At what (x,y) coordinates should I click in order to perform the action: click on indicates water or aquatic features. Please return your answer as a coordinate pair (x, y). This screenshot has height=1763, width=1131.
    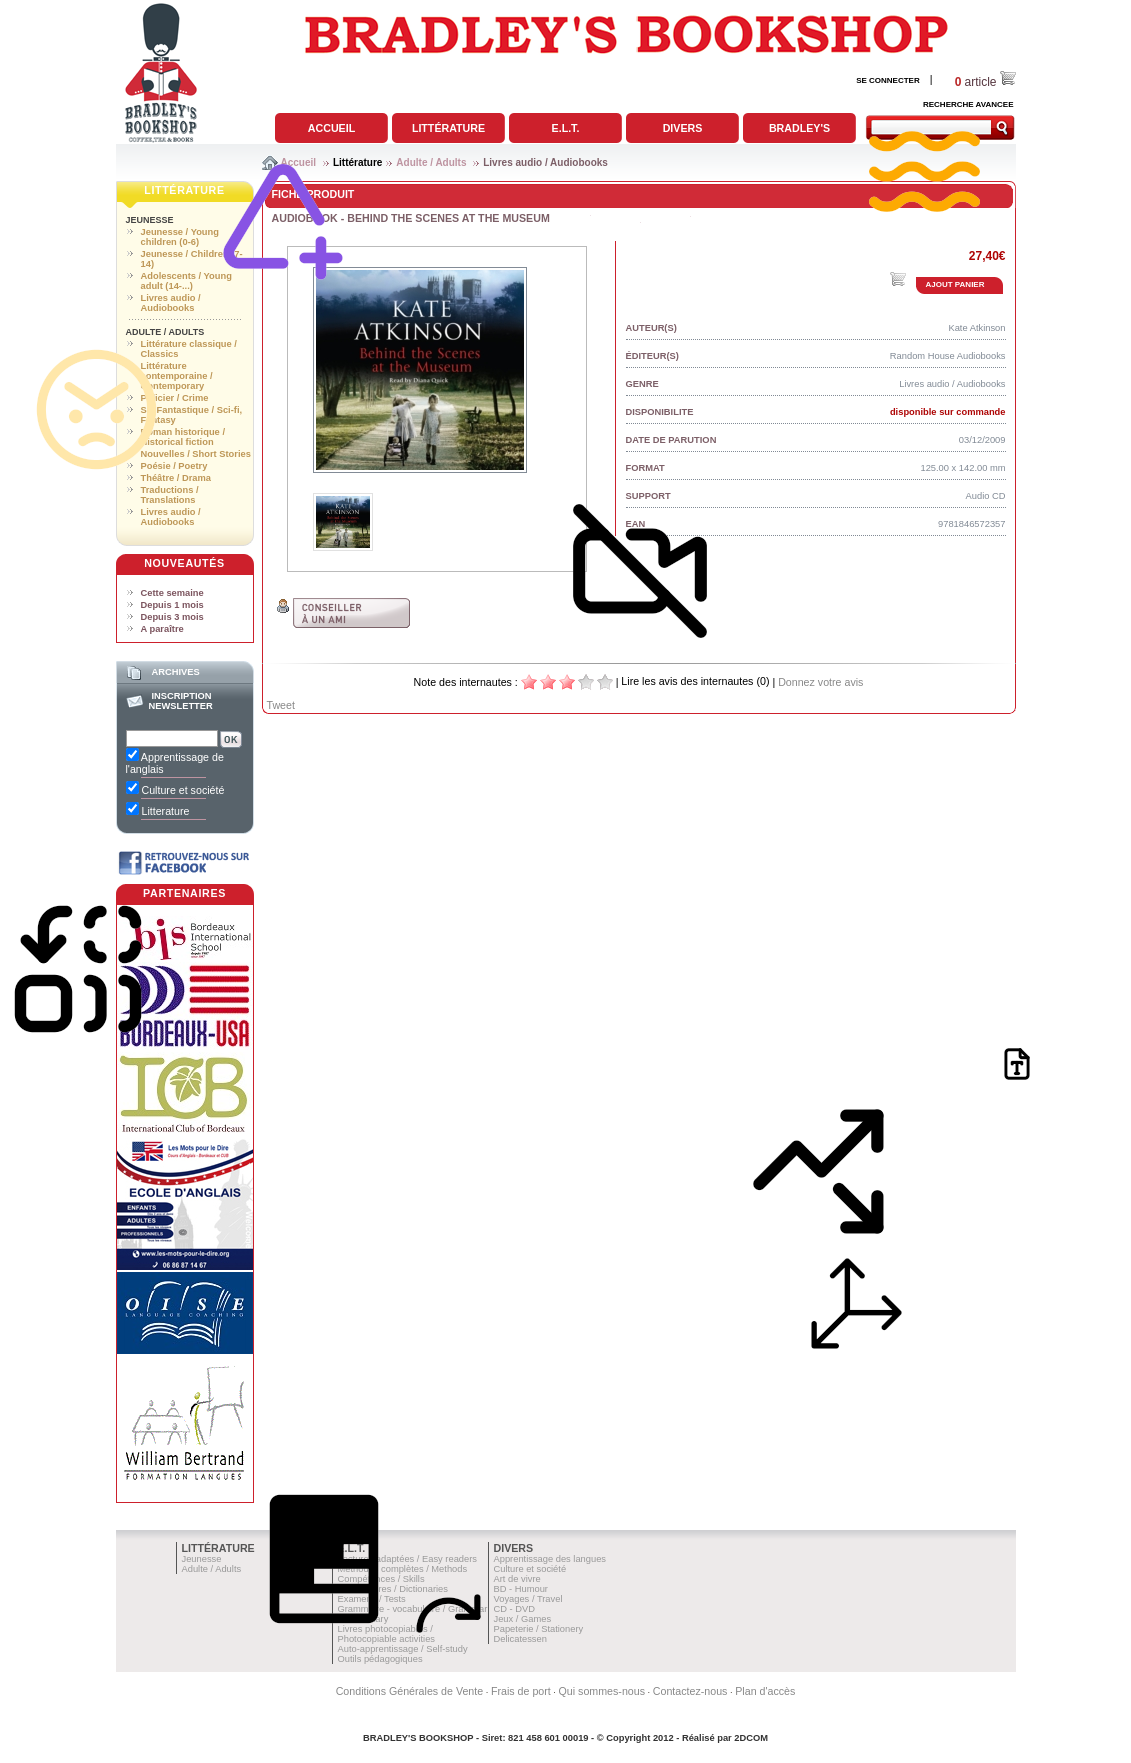
    Looking at the image, I should click on (924, 171).